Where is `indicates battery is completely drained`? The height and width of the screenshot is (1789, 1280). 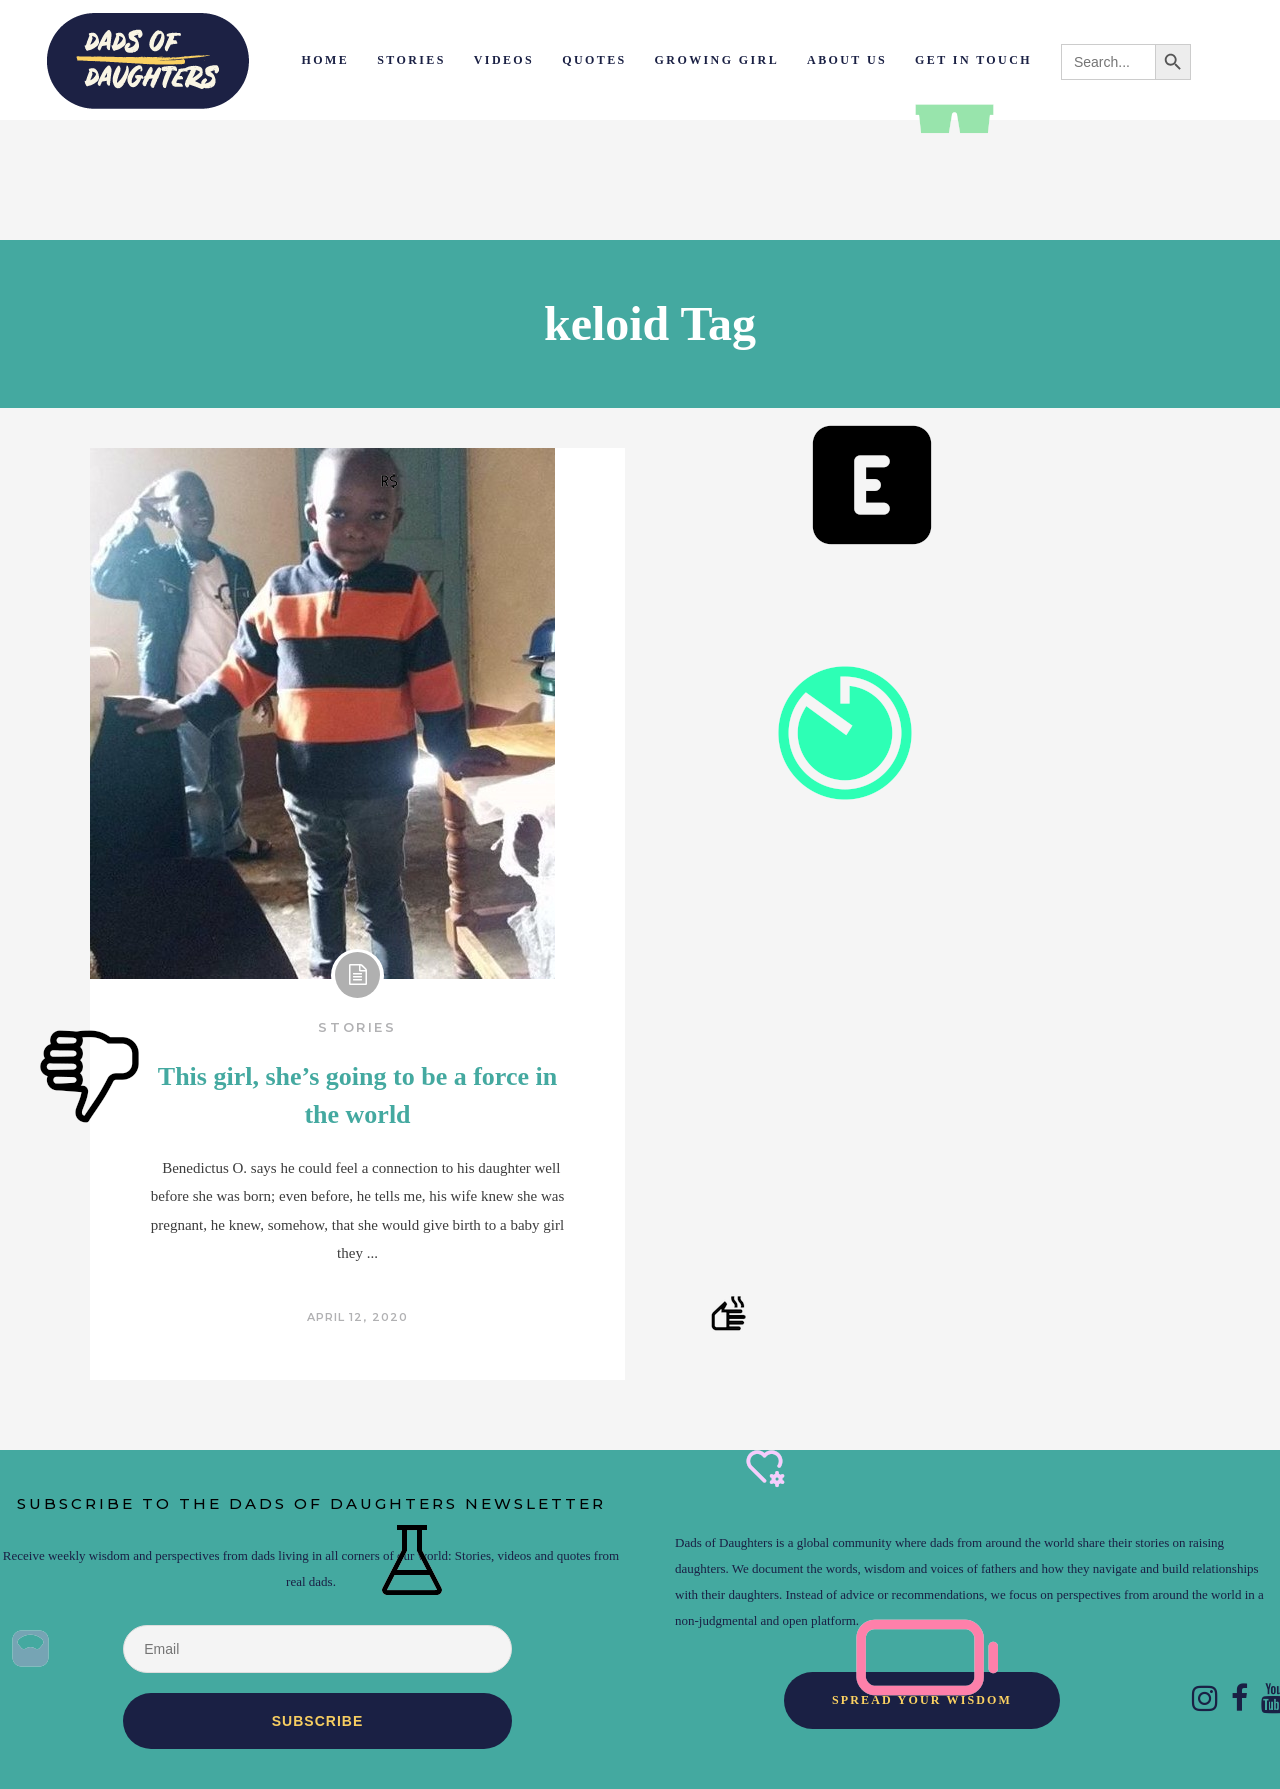 indicates battery is completely drained is located at coordinates (927, 1657).